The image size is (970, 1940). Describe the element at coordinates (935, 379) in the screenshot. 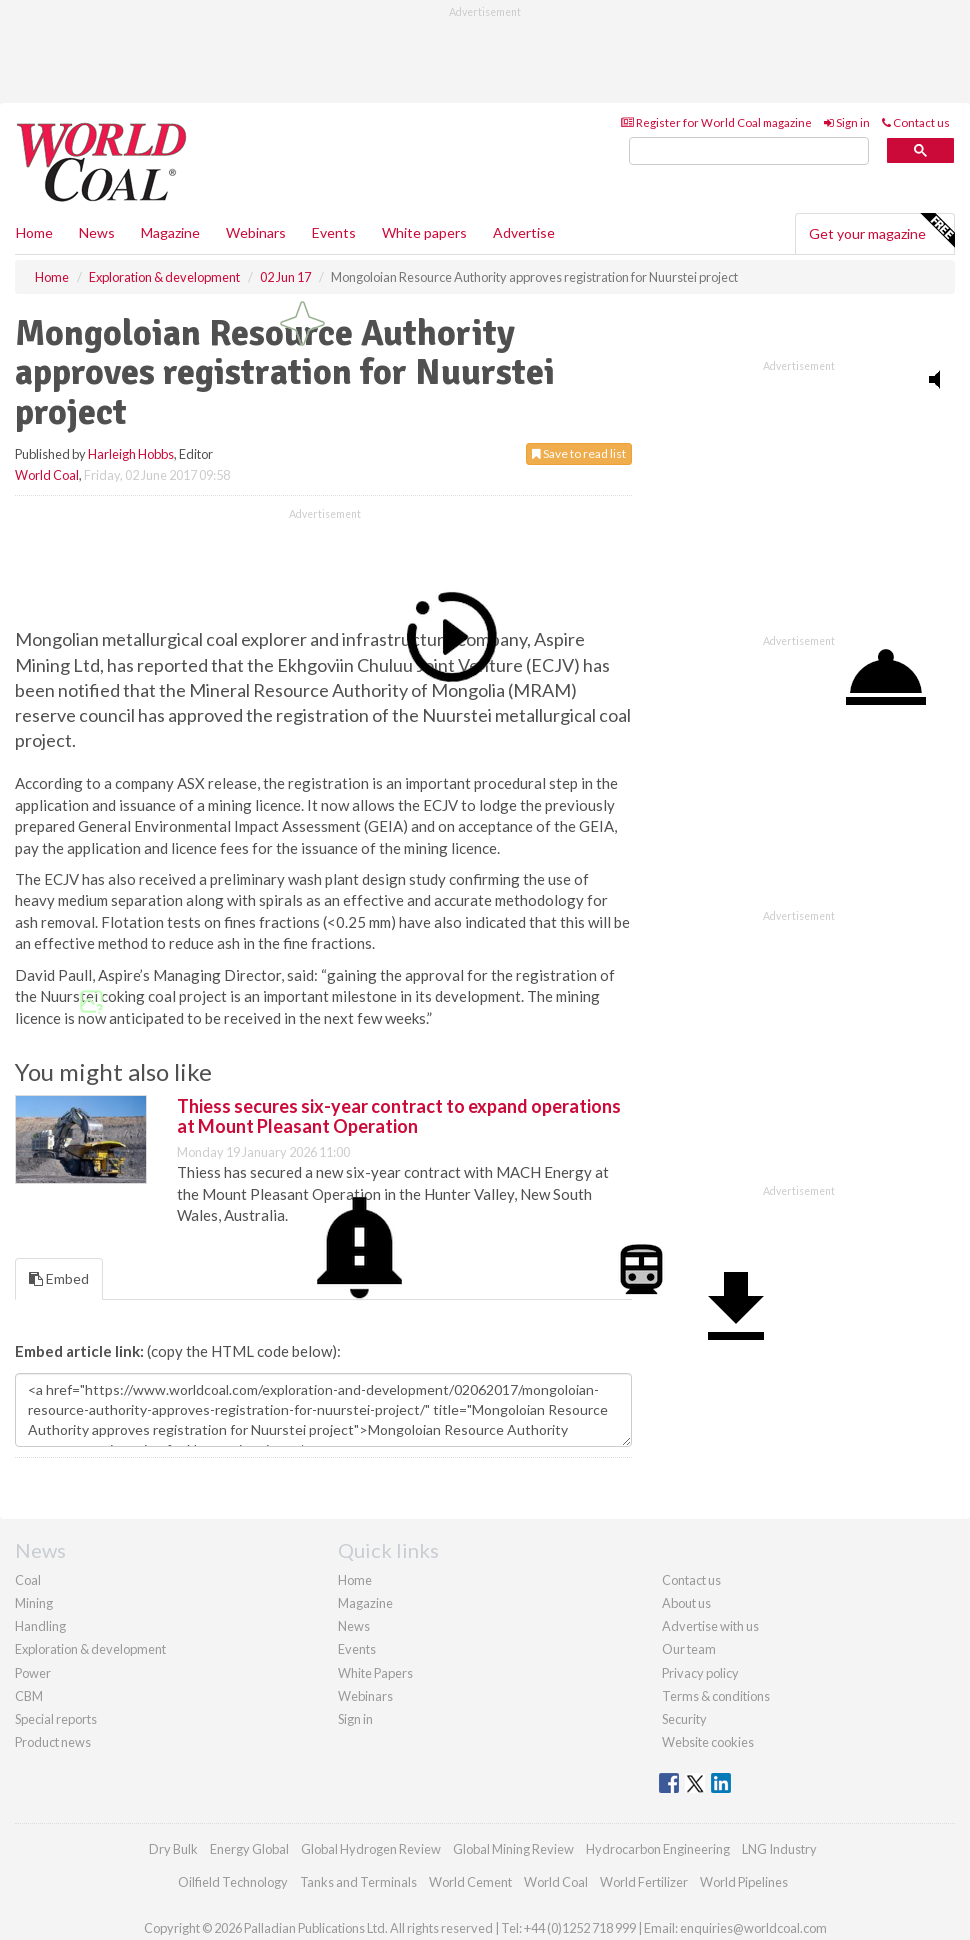

I see `mute audio or turn off sound` at that location.